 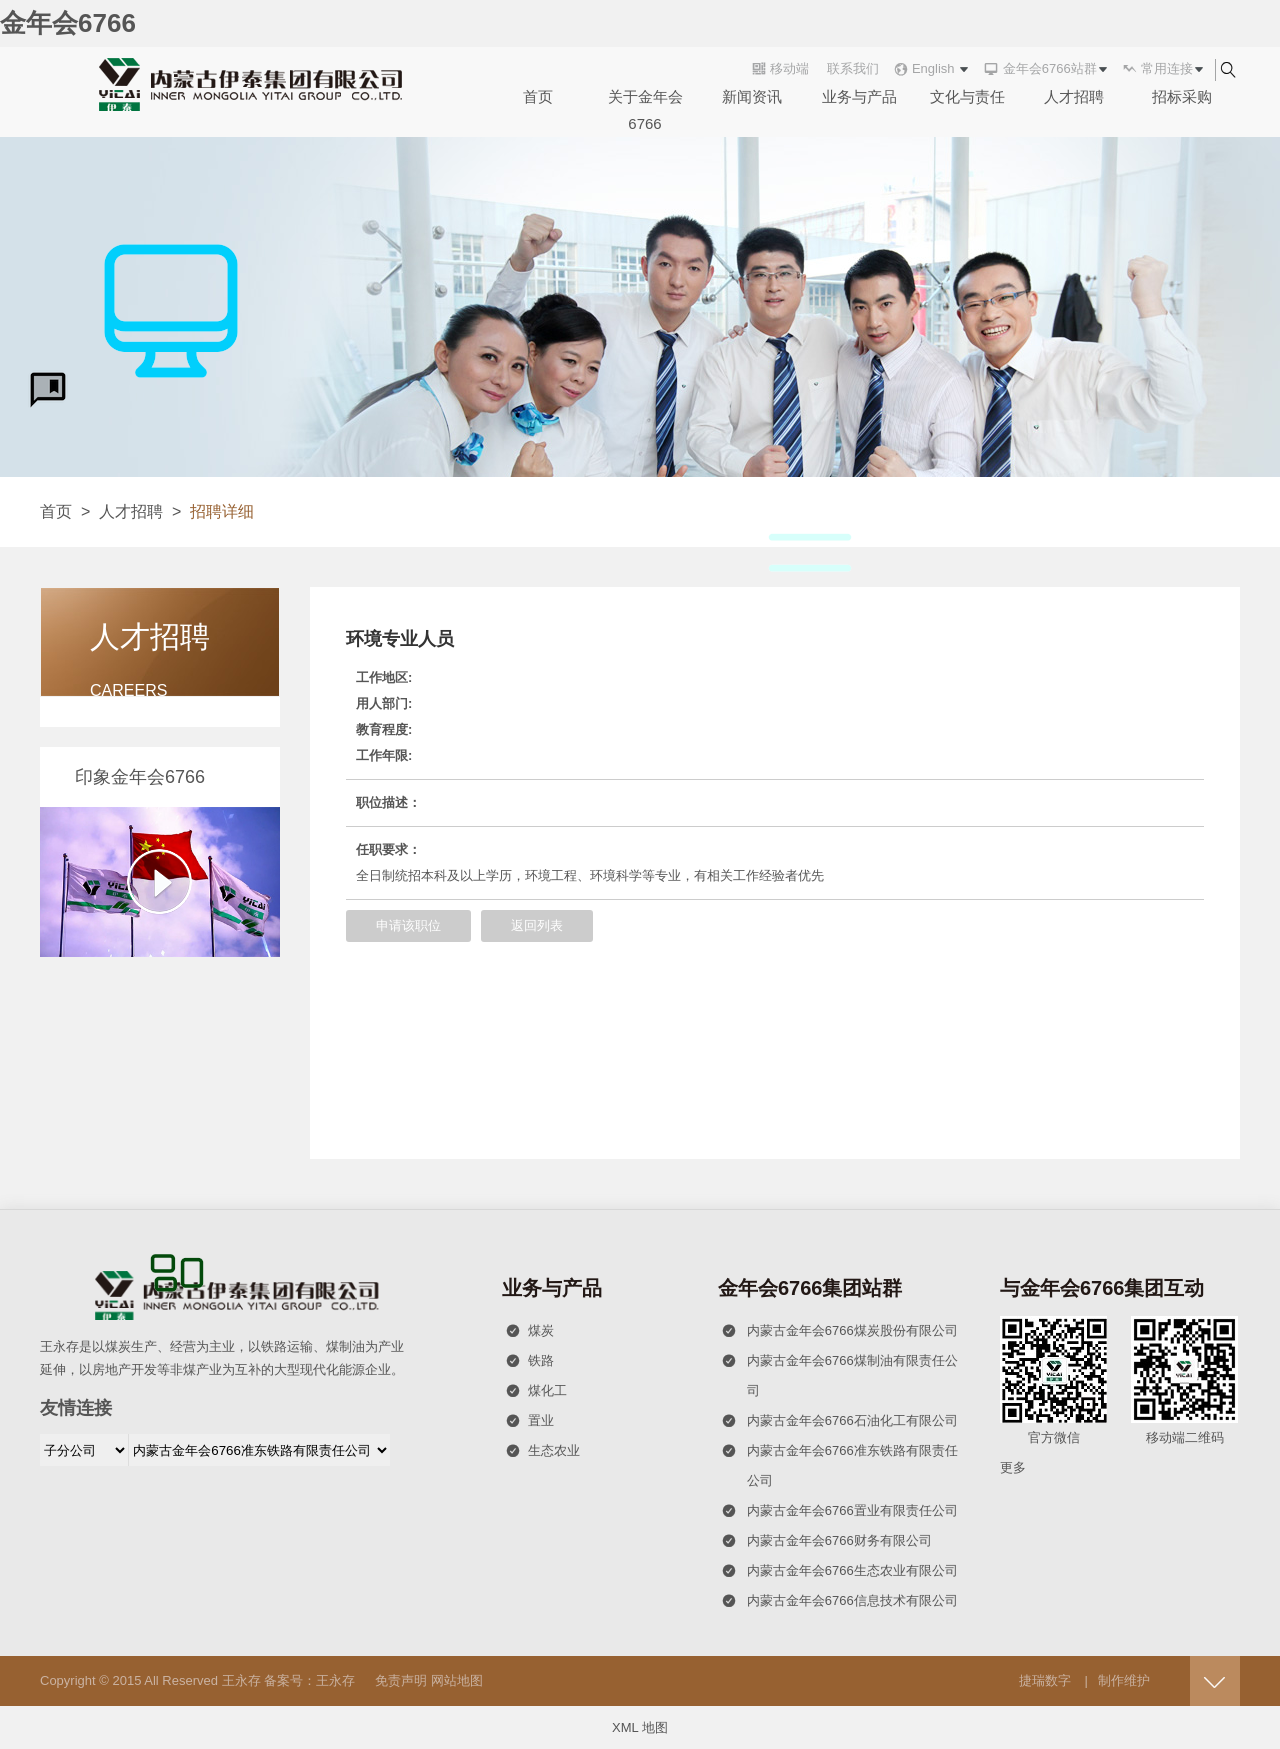 What do you see at coordinates (810, 551) in the screenshot?
I see `open navigation menu` at bounding box center [810, 551].